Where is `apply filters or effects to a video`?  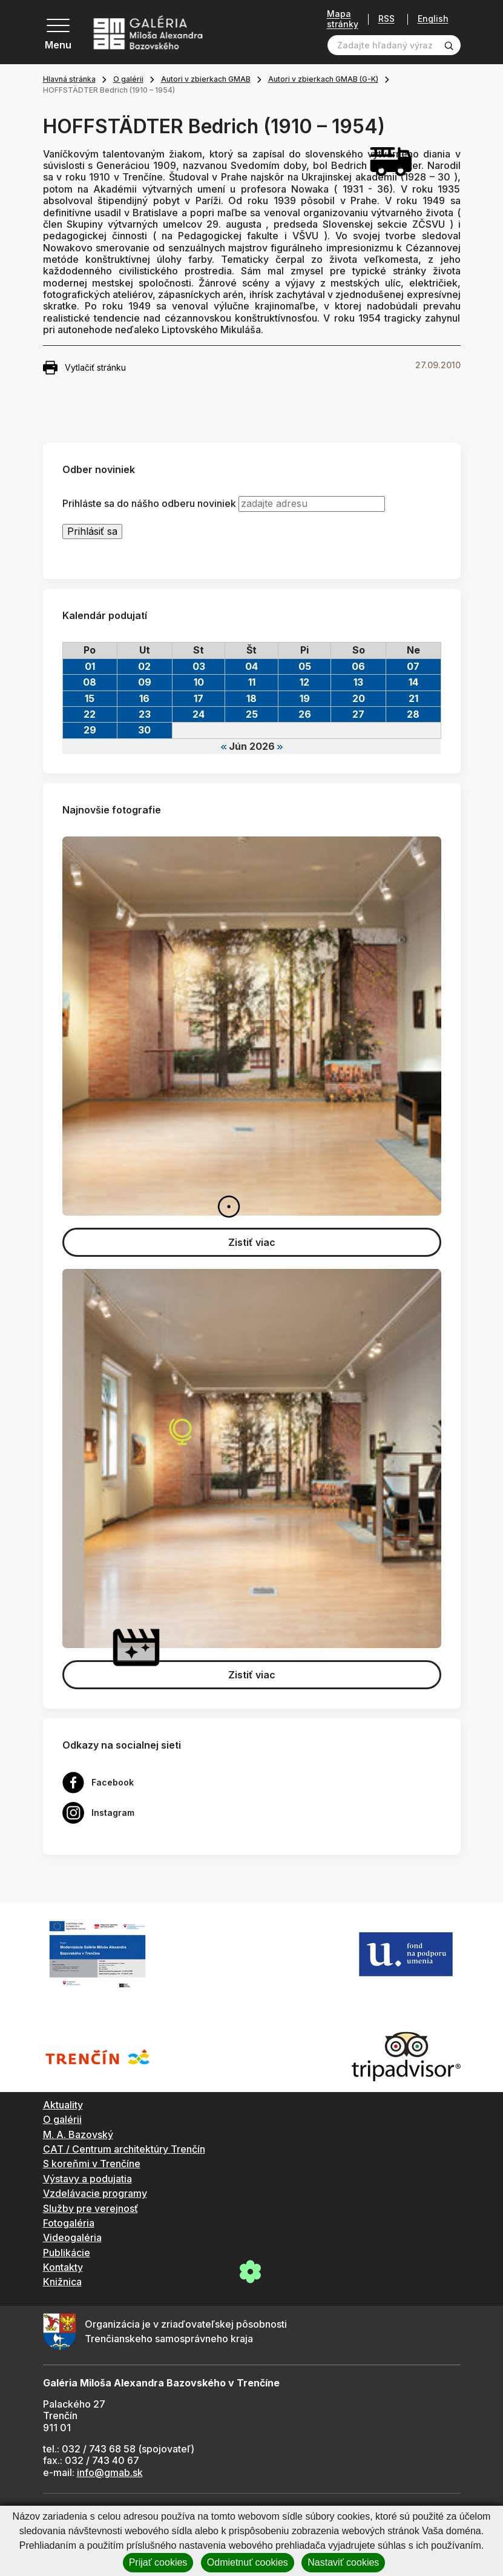 apply filters or effects to a video is located at coordinates (136, 1647).